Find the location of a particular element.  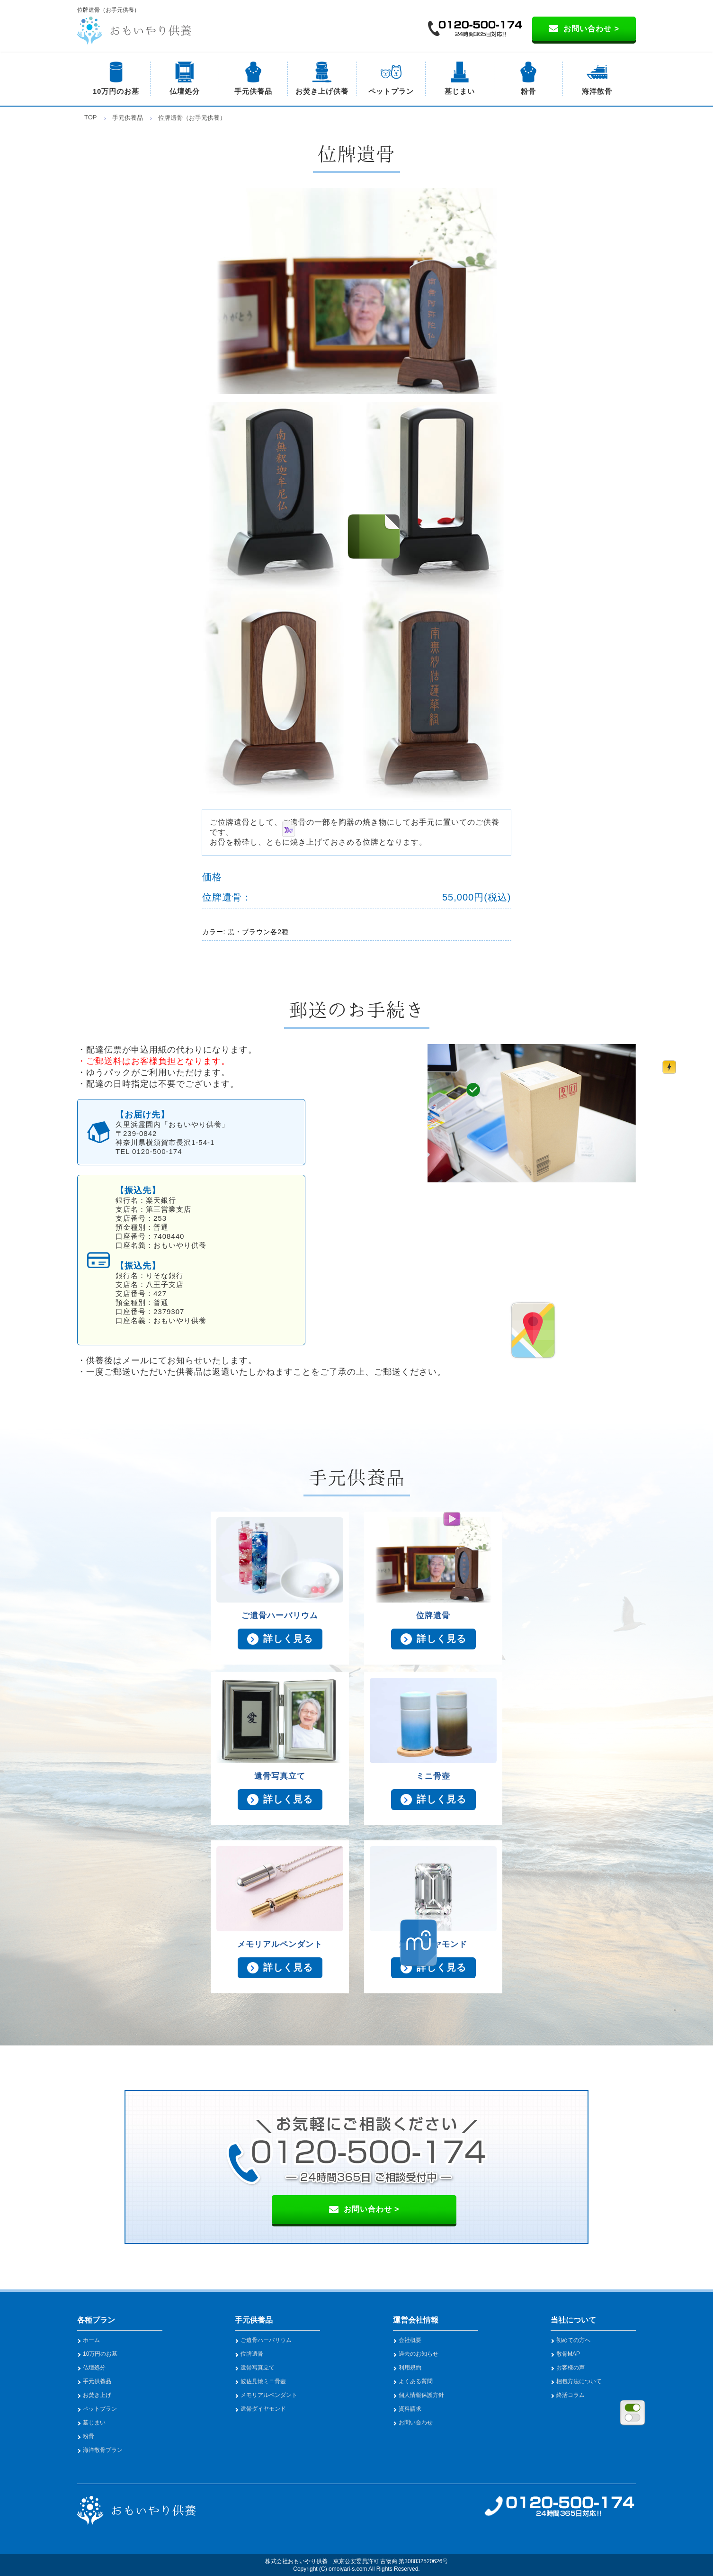

a haskell source code file is located at coordinates (288, 829).